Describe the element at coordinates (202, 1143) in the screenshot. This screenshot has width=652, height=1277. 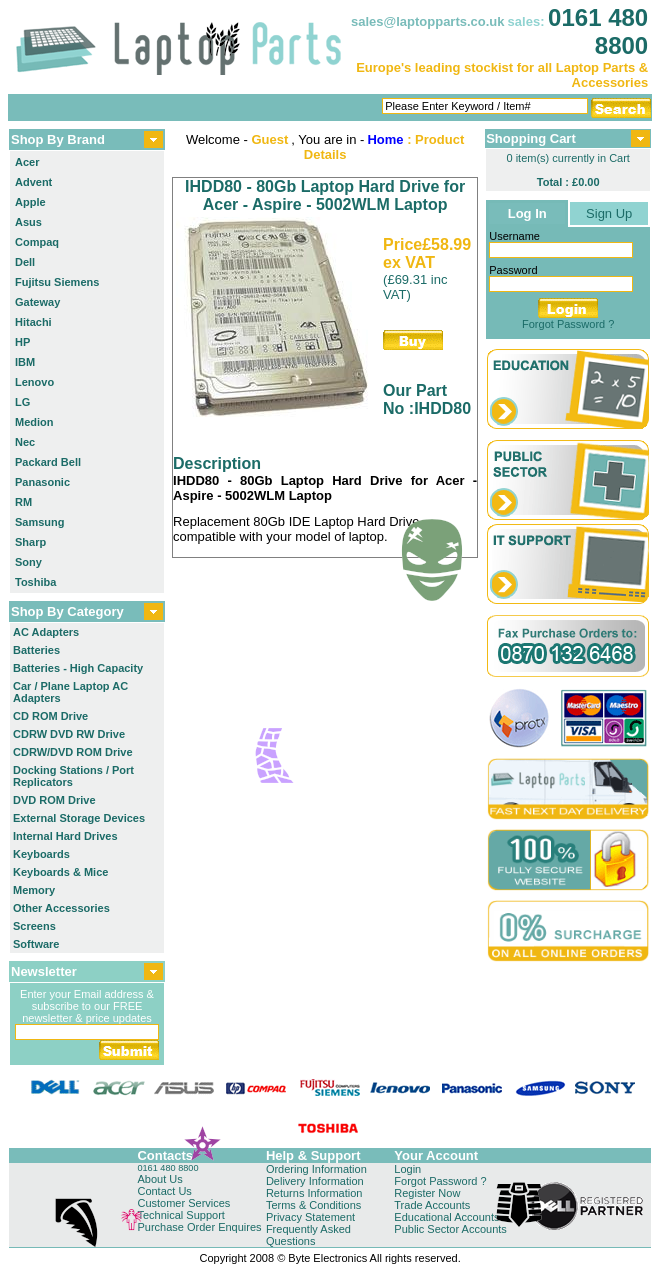
I see `throwing star weapon in a game inventory` at that location.